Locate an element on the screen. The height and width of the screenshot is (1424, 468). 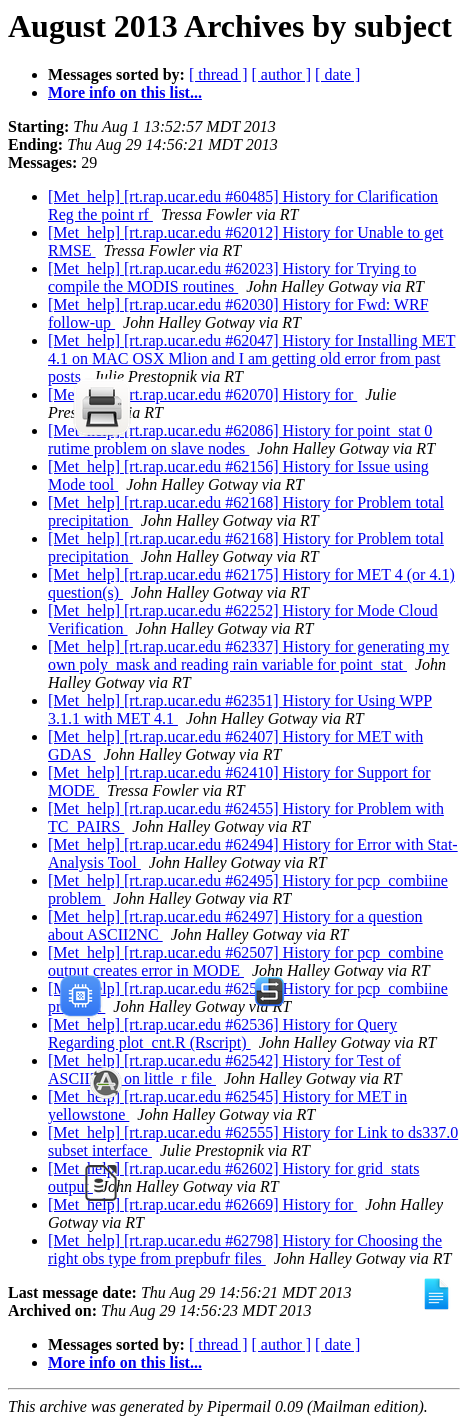
open printer settings and preferences is located at coordinates (102, 407).